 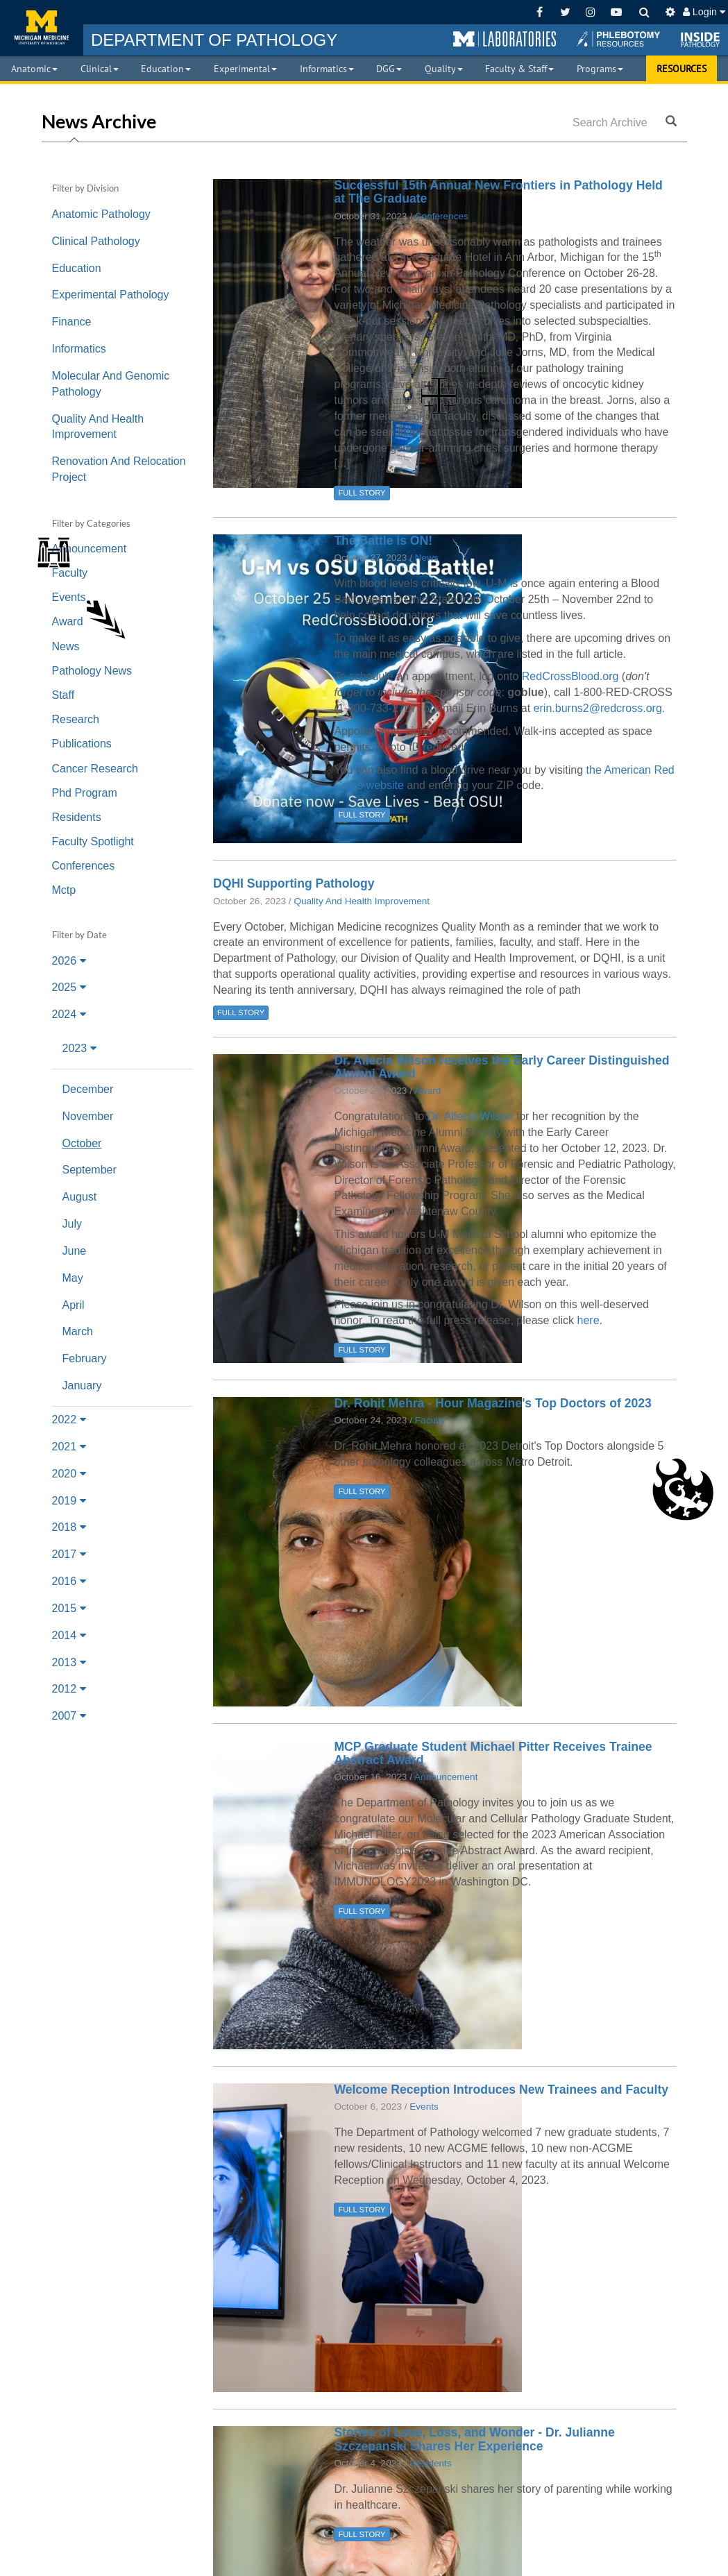 I want to click on religious or faith-based content indicator, so click(x=439, y=396).